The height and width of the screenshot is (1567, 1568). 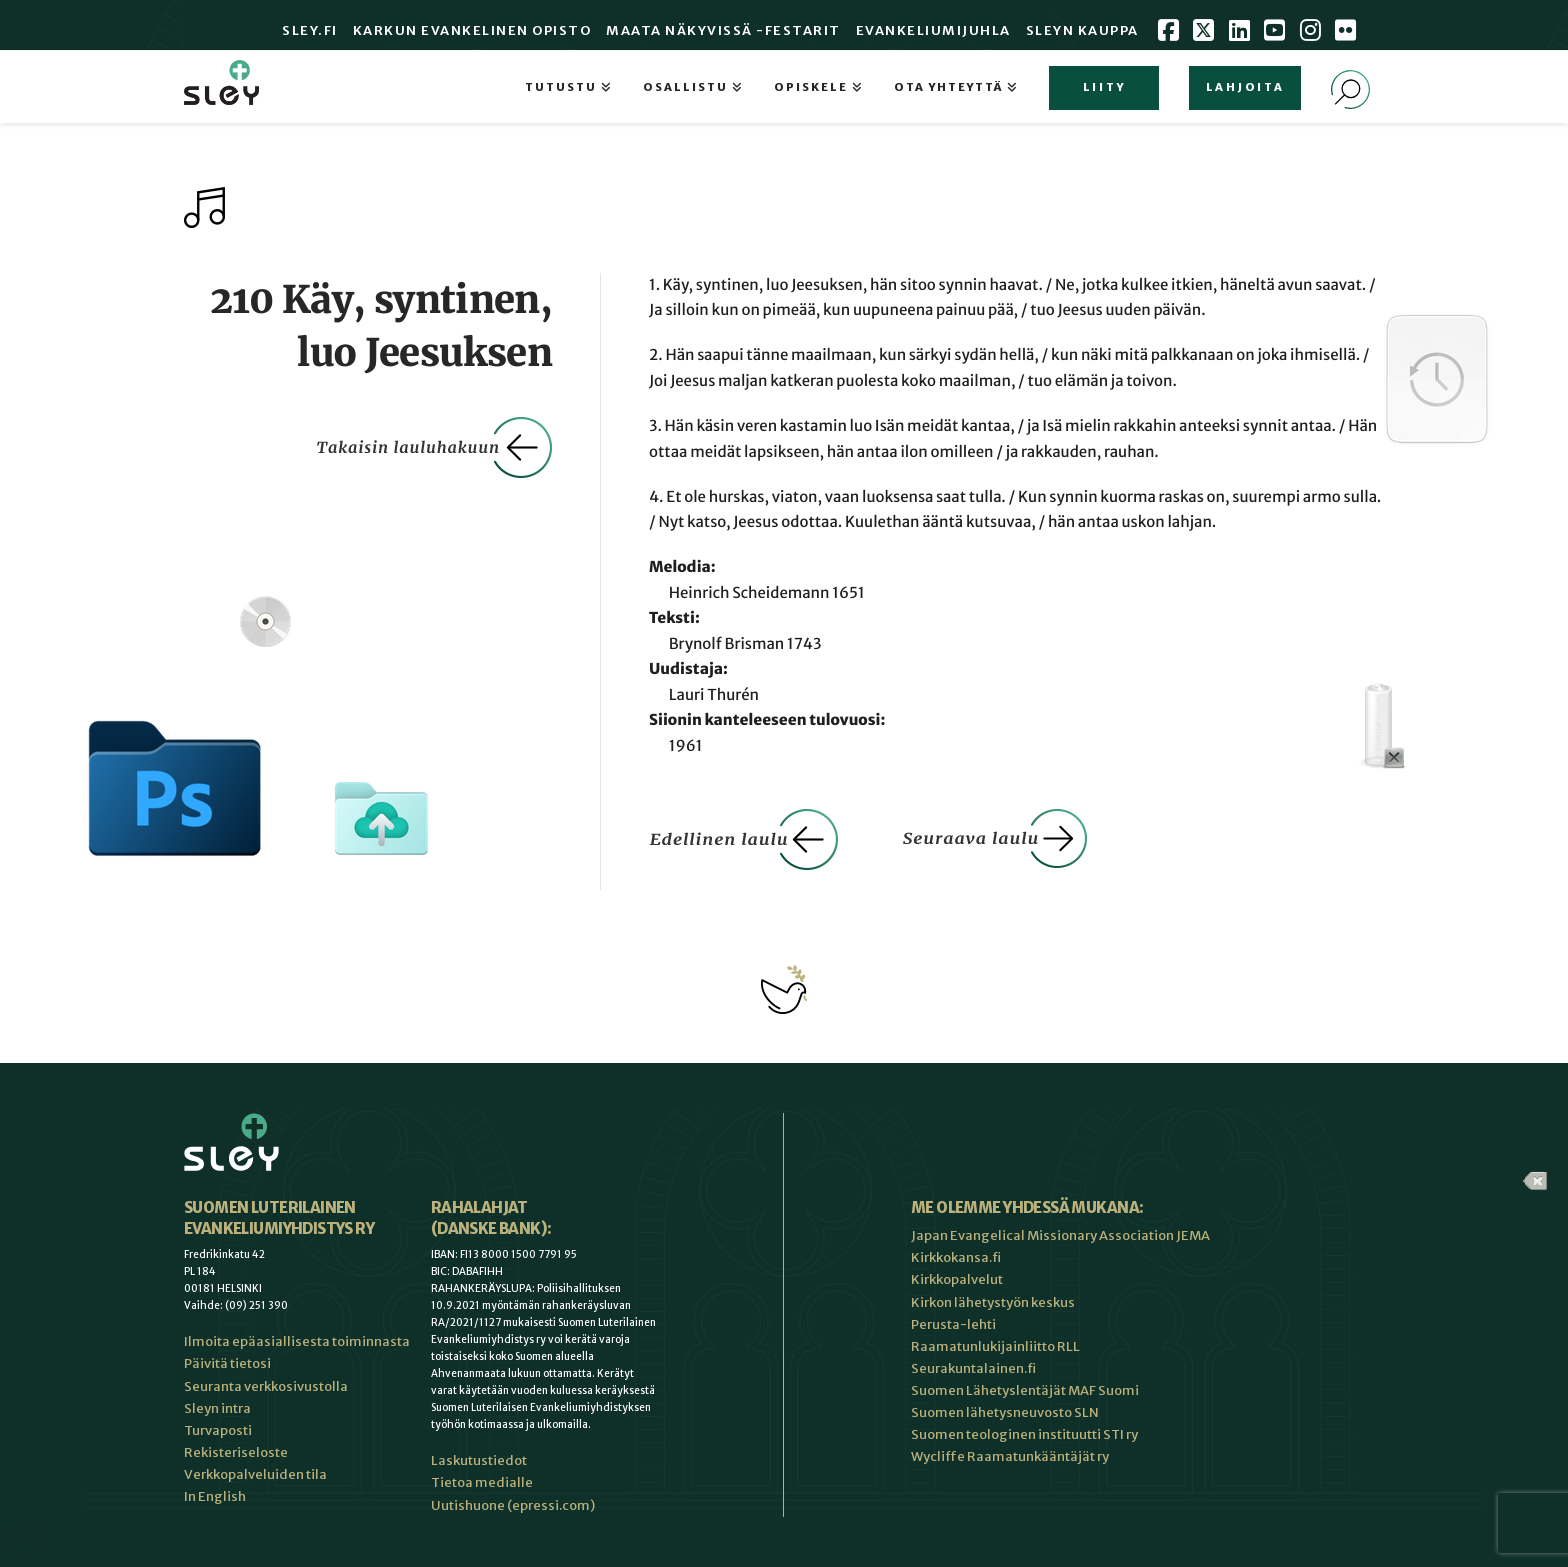 I want to click on a deleted or trashed file, so click(x=1437, y=379).